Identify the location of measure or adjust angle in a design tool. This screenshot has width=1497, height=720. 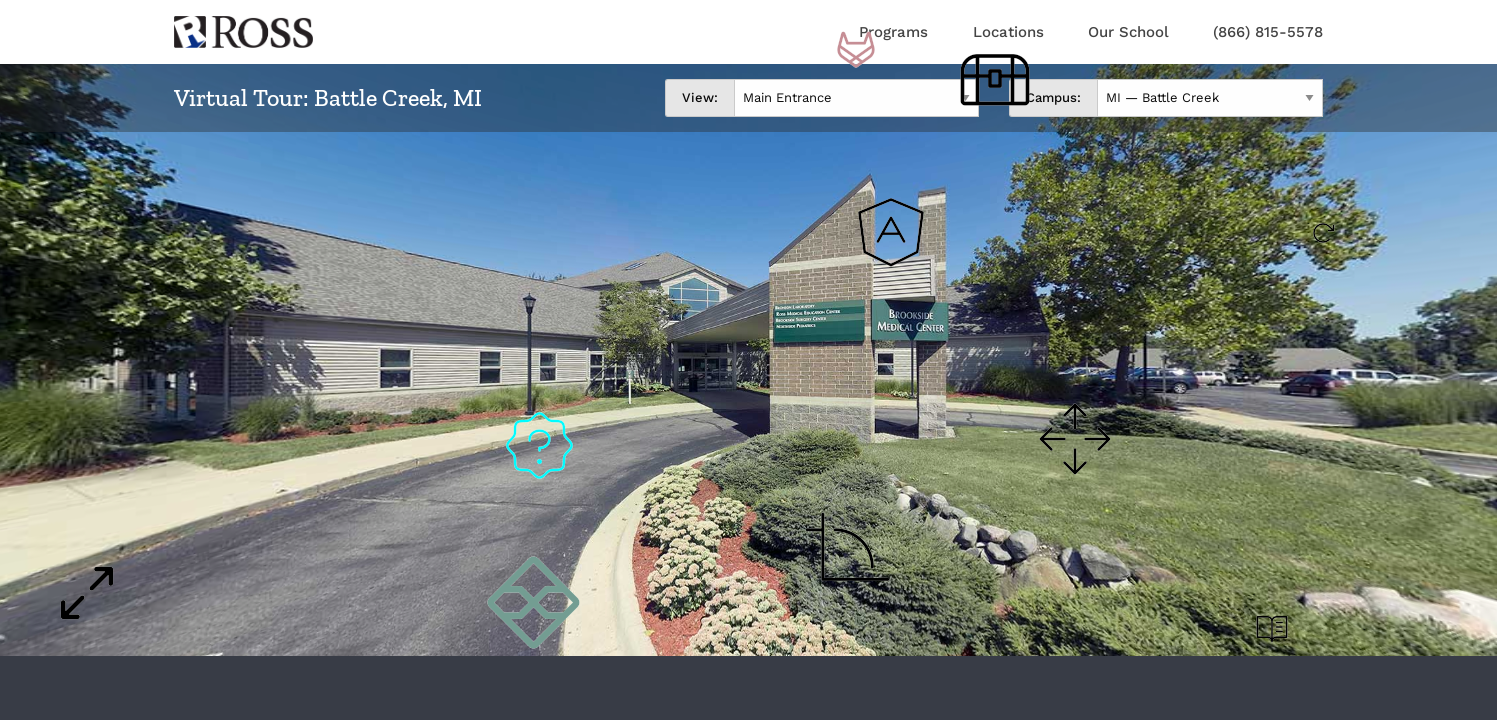
(844, 551).